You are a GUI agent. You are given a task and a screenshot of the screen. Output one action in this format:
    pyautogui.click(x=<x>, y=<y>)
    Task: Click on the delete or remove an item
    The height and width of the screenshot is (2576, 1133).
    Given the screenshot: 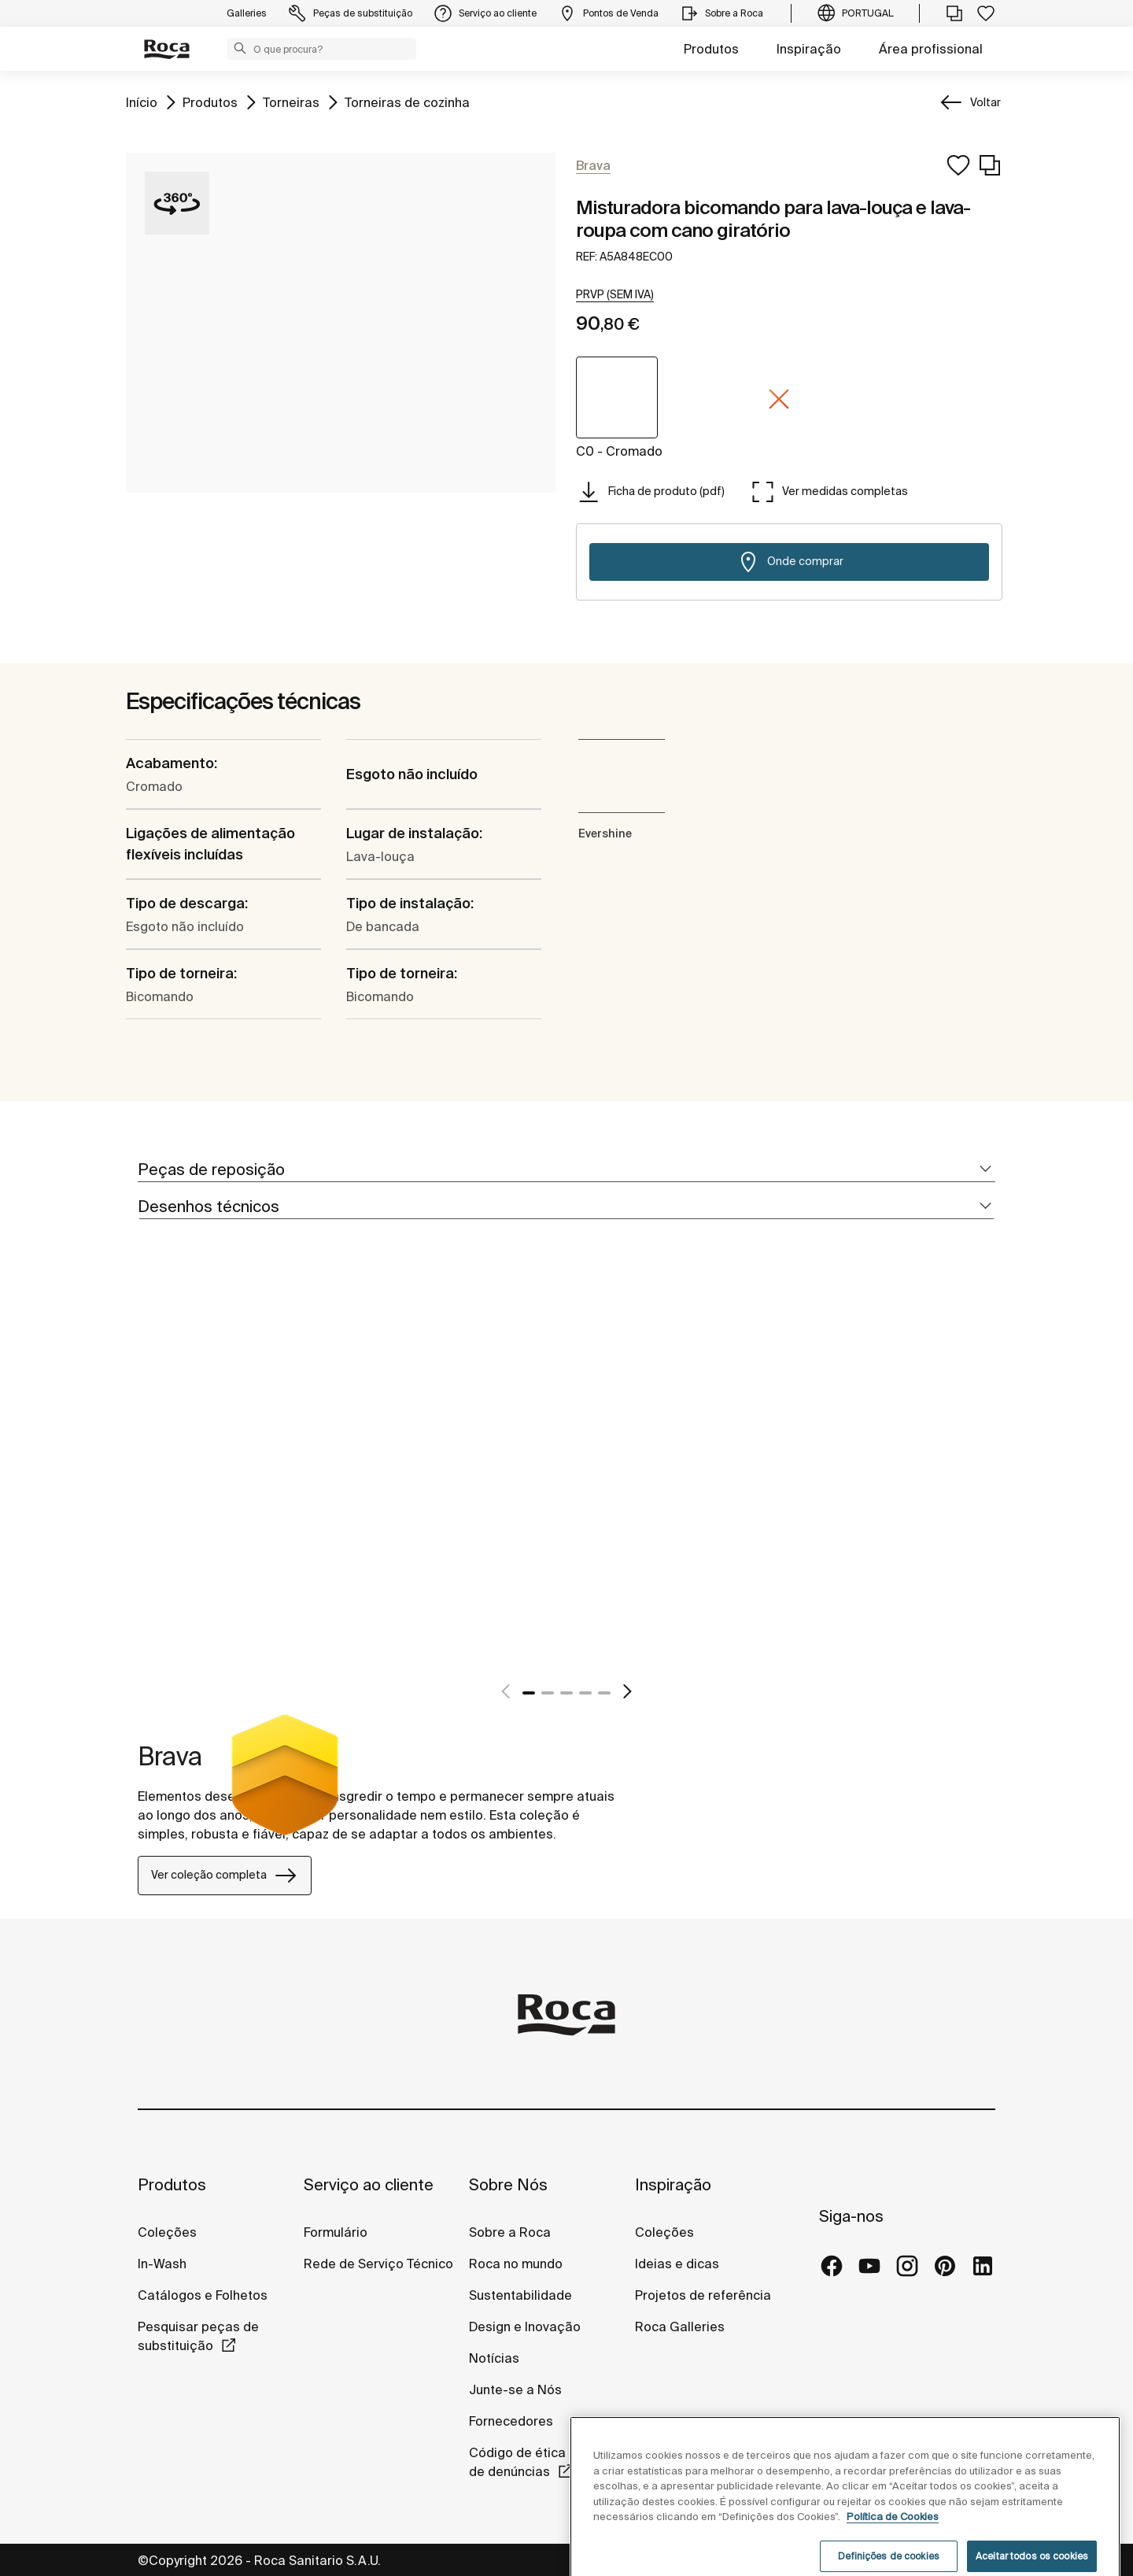 What is the action you would take?
    pyautogui.click(x=779, y=399)
    